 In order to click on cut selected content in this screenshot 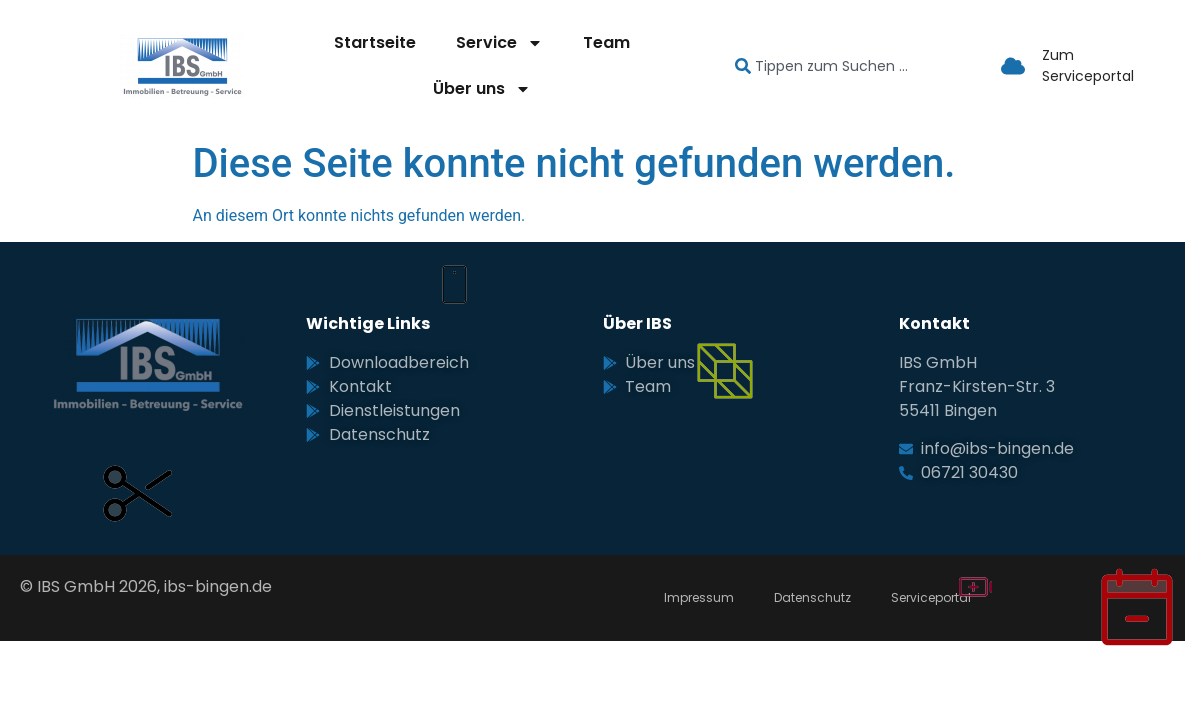, I will do `click(136, 493)`.